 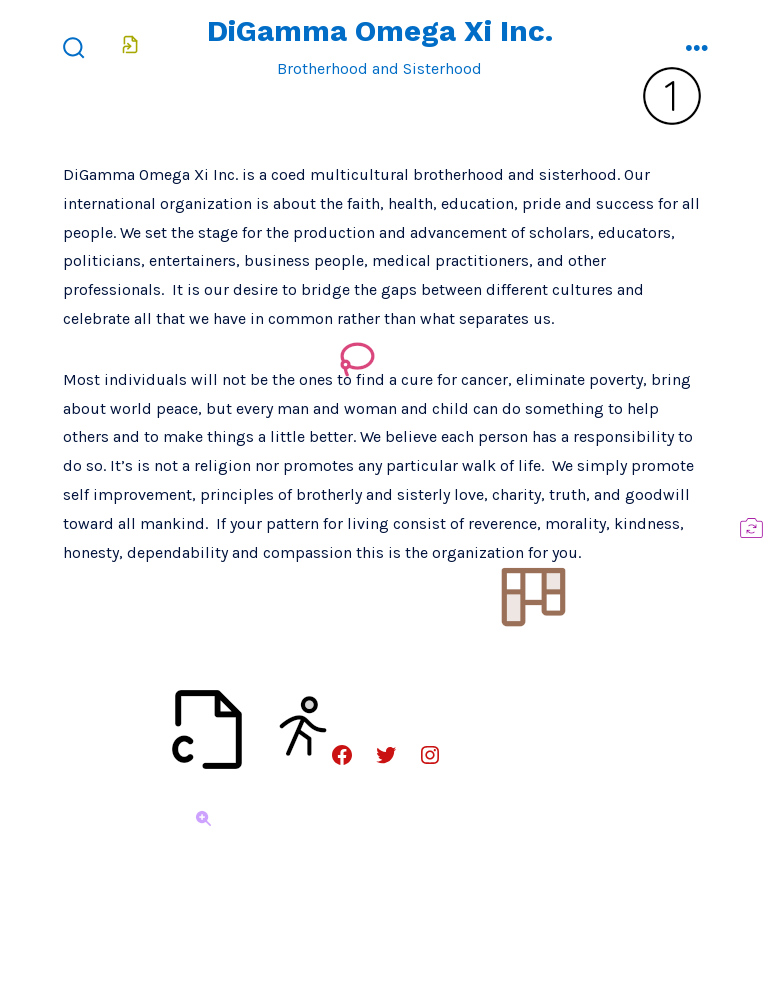 I want to click on open a C programming language file, so click(x=208, y=729).